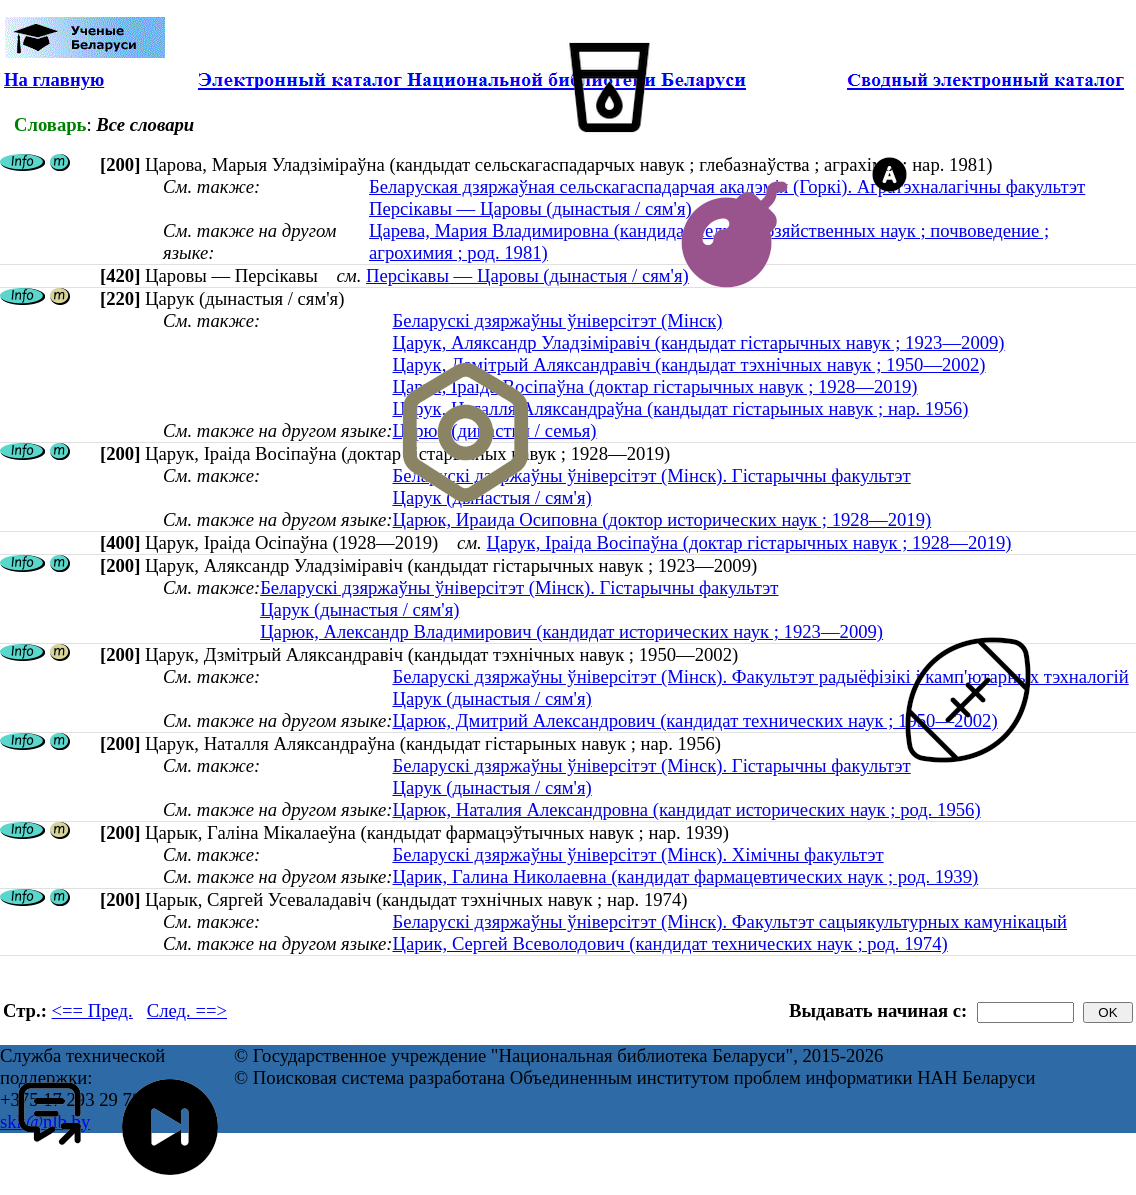 The image size is (1136, 1195). Describe the element at coordinates (889, 174) in the screenshot. I see `xbox controller A button indicator` at that location.